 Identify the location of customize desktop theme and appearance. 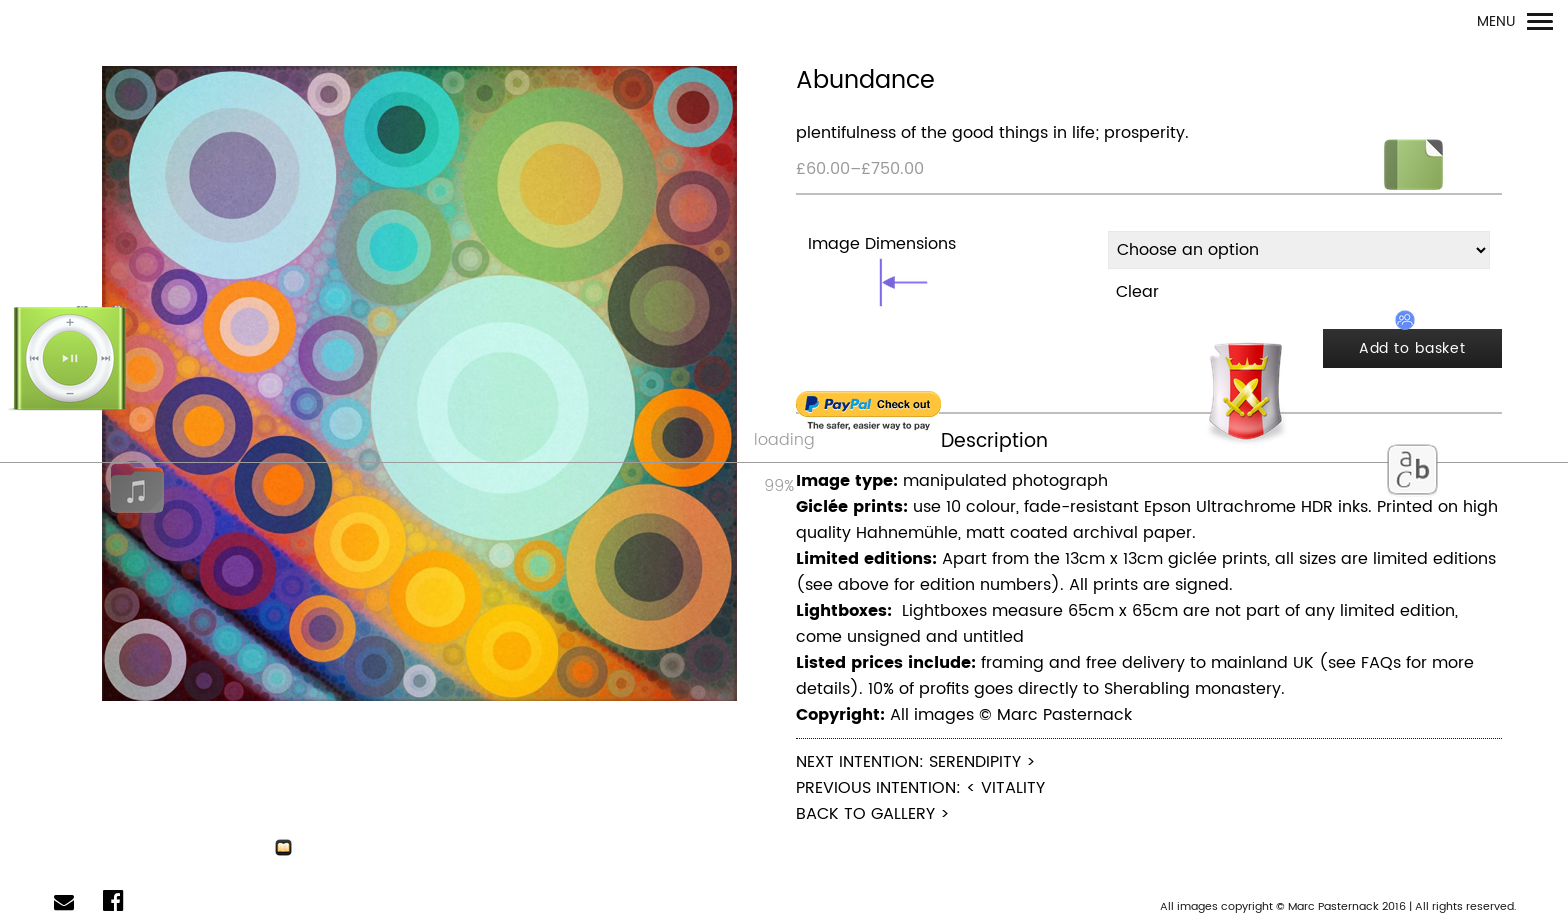
(1413, 162).